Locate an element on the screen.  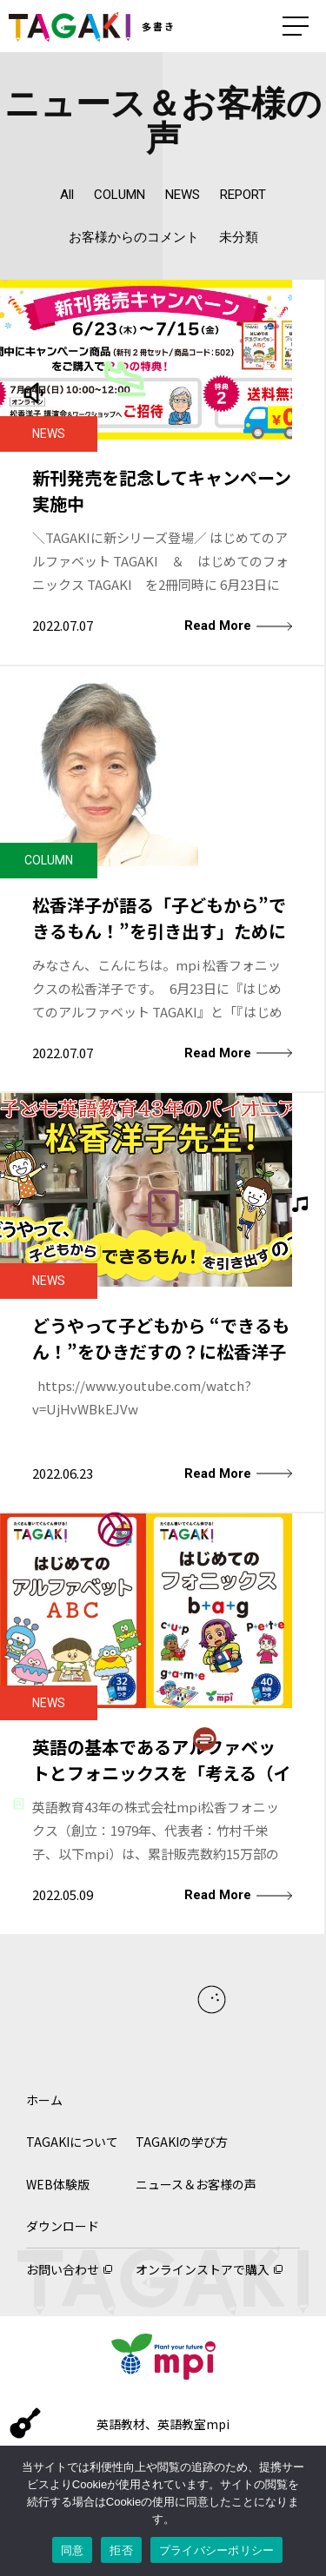
tablet device with front-facing camera is located at coordinates (163, 1209).